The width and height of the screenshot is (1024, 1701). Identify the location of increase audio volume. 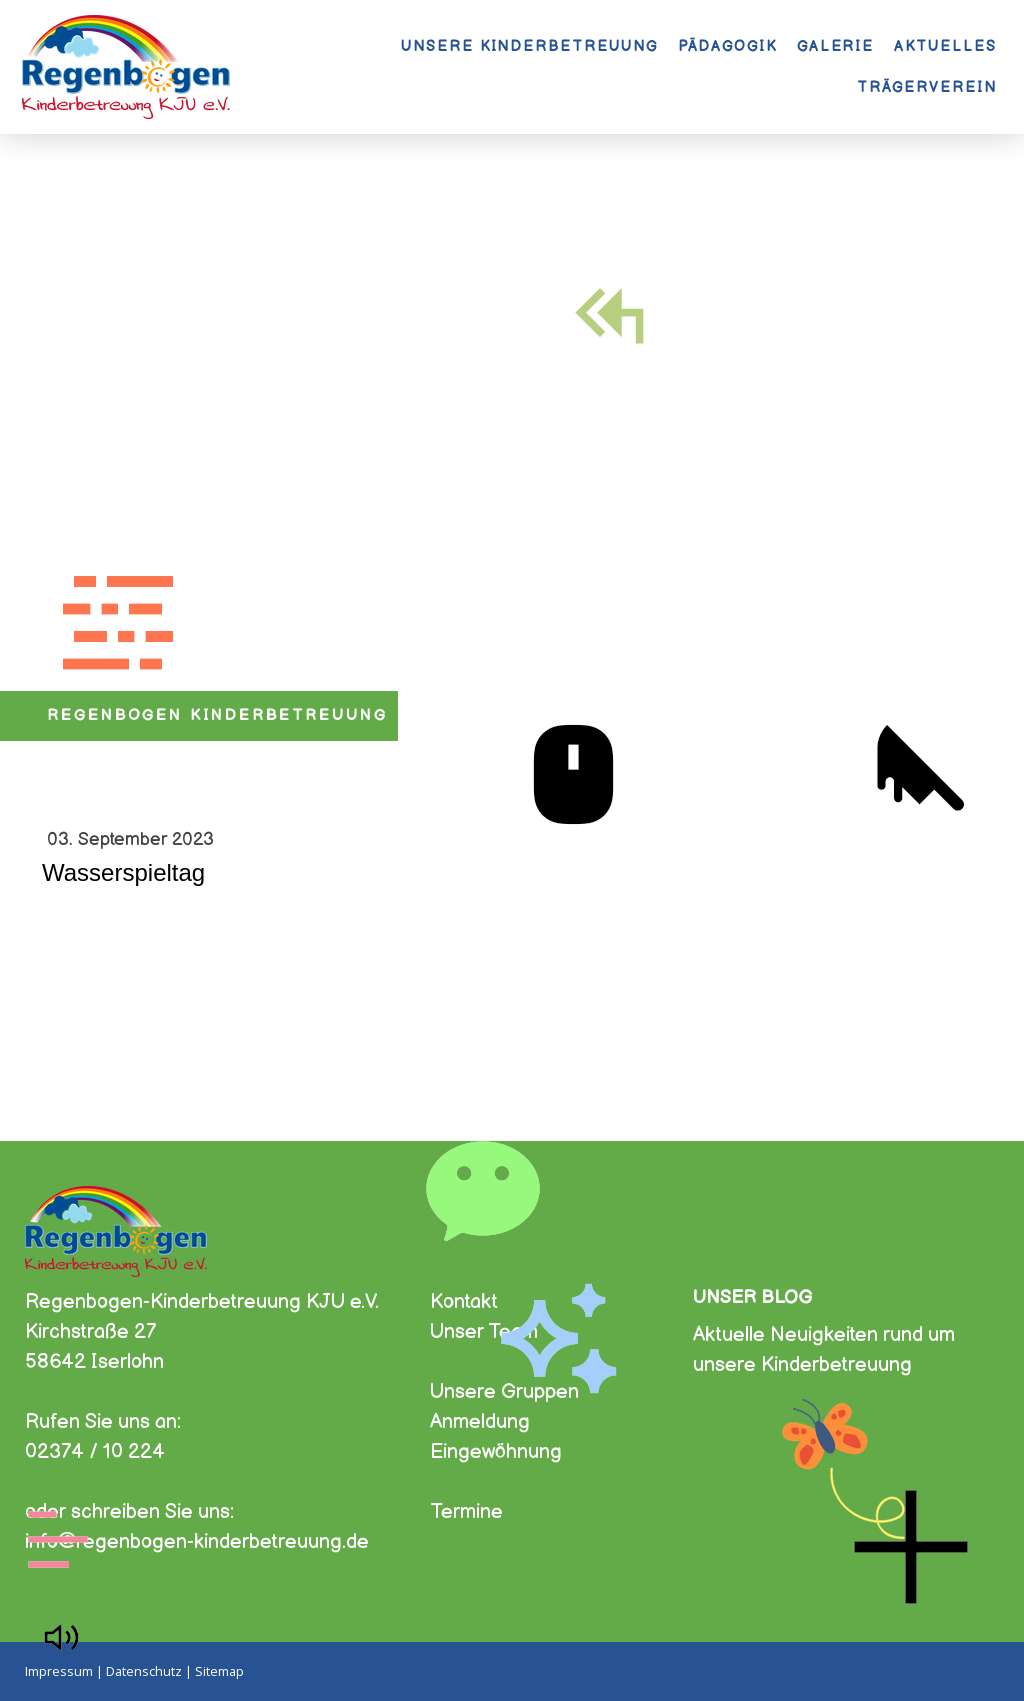
(61, 1637).